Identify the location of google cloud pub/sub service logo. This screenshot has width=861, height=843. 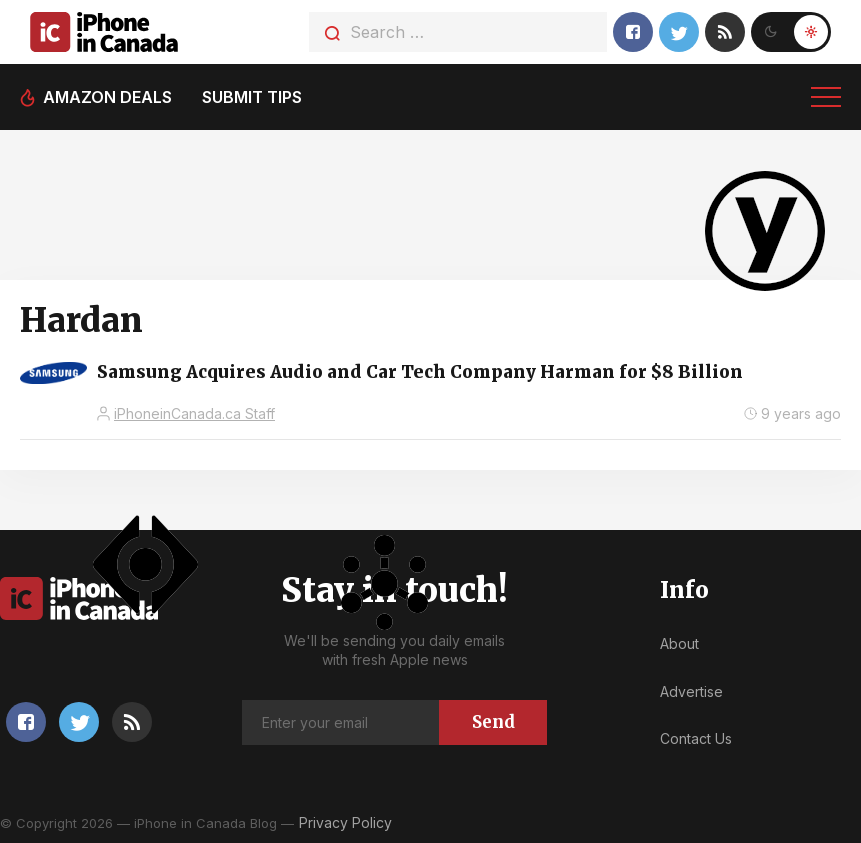
(384, 582).